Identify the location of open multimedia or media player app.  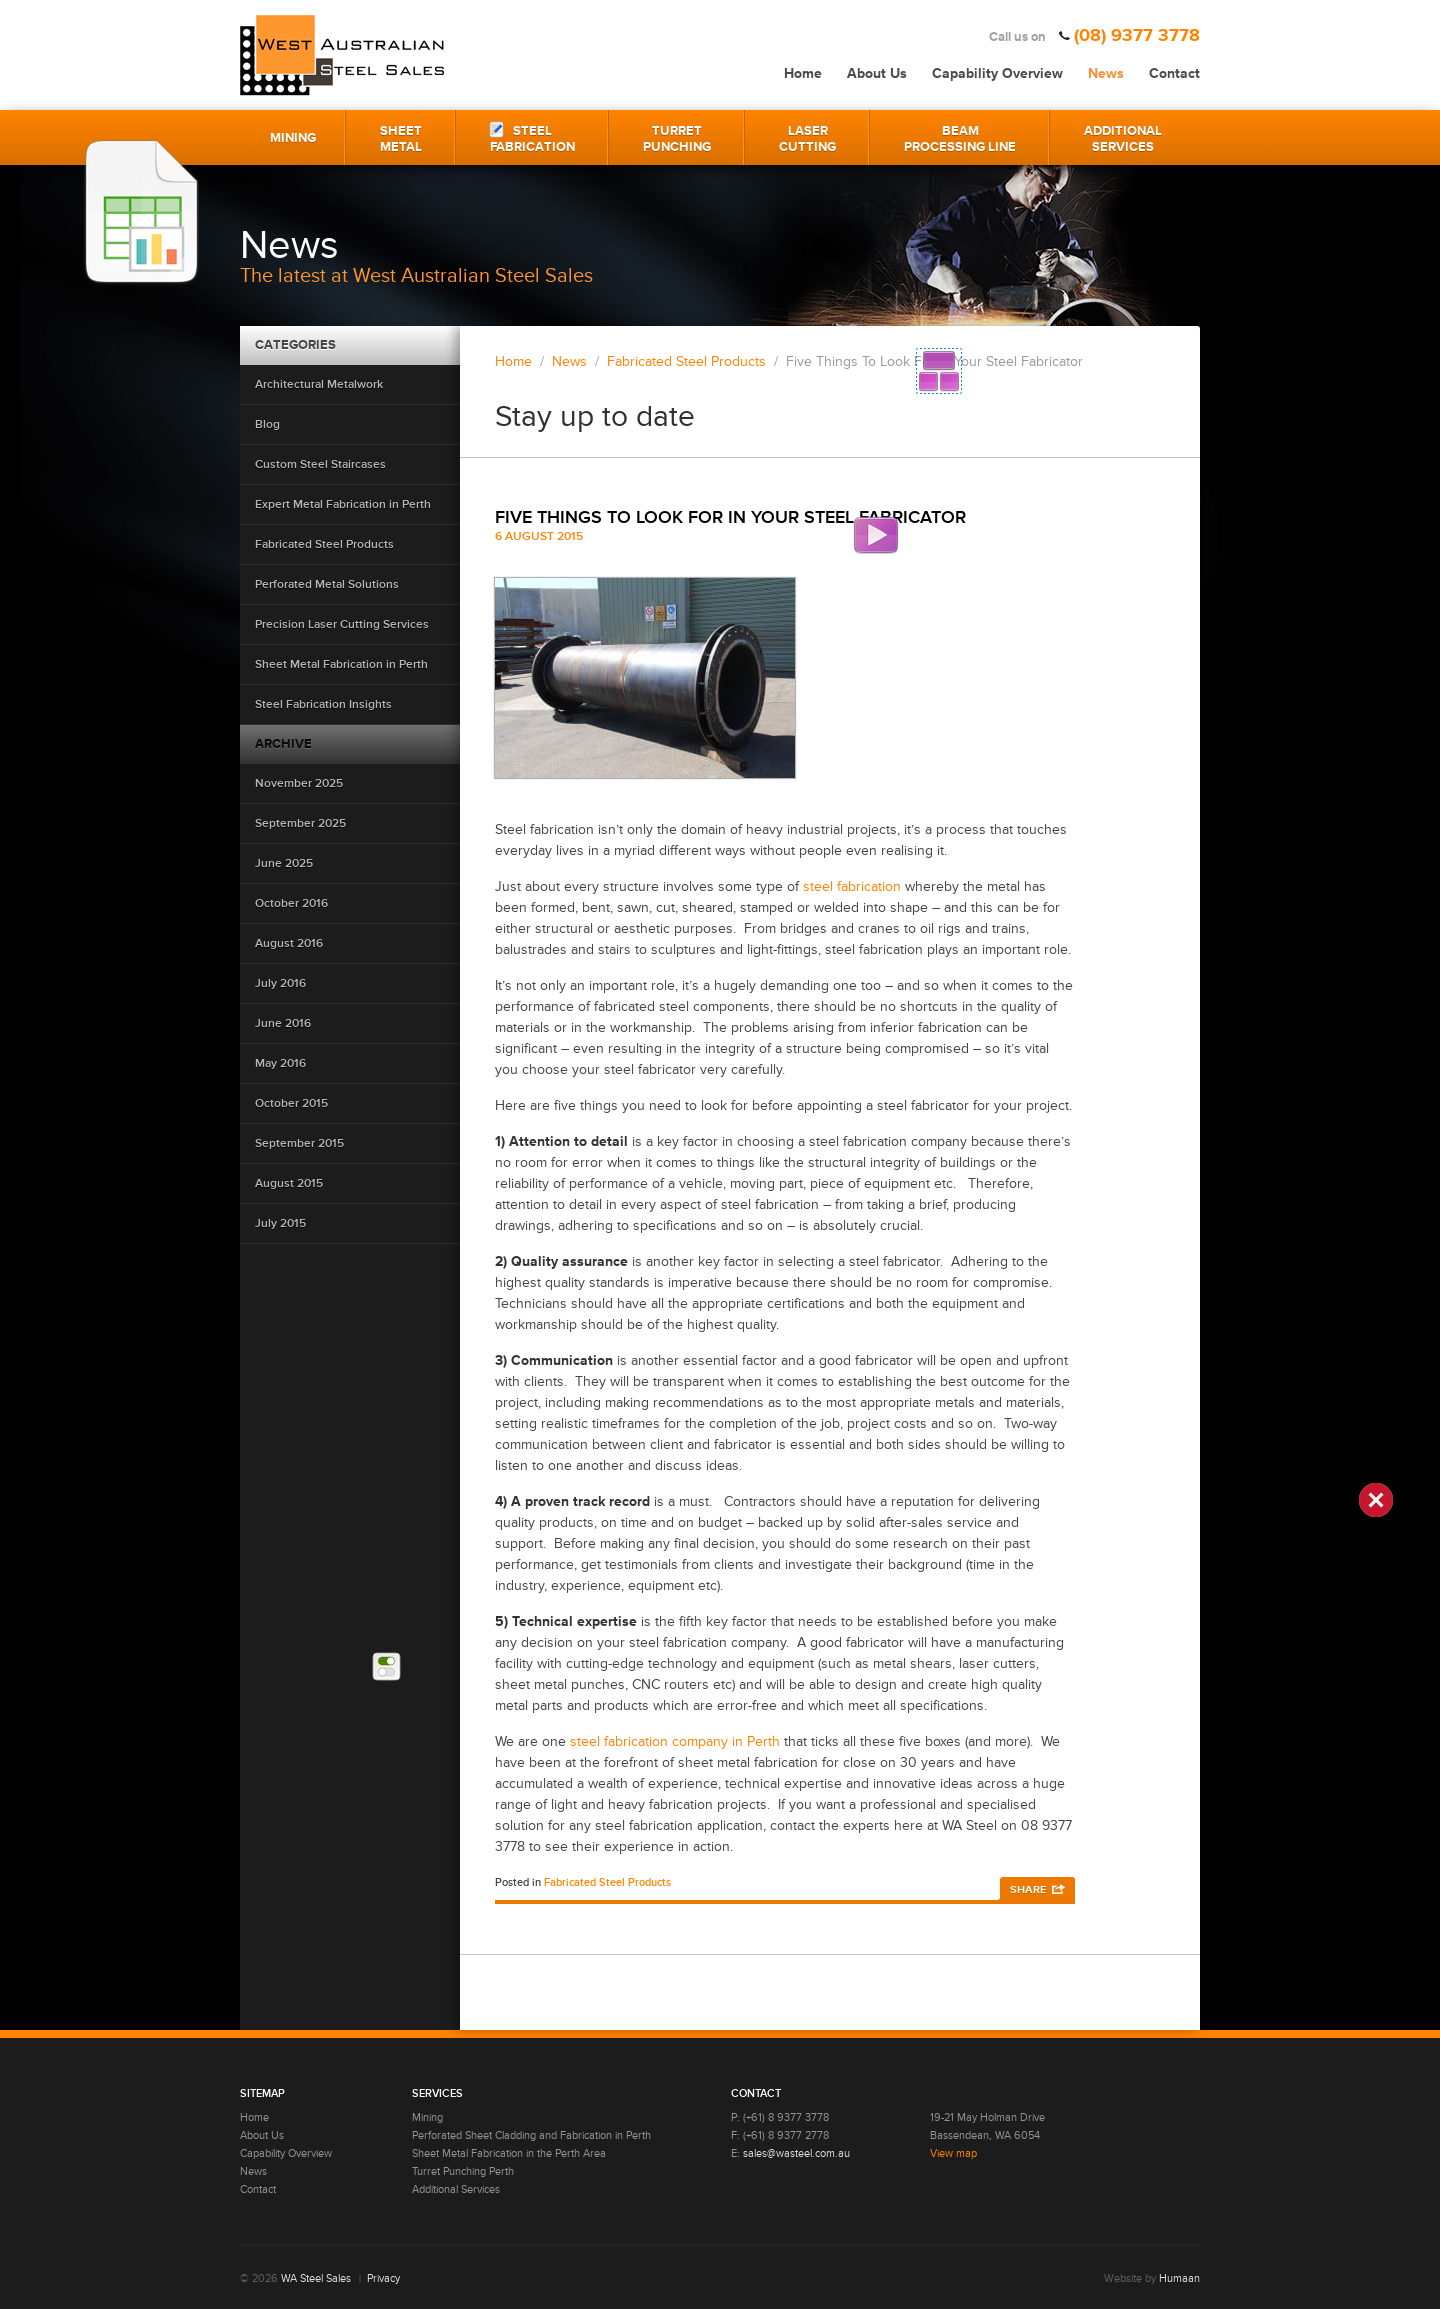
(876, 535).